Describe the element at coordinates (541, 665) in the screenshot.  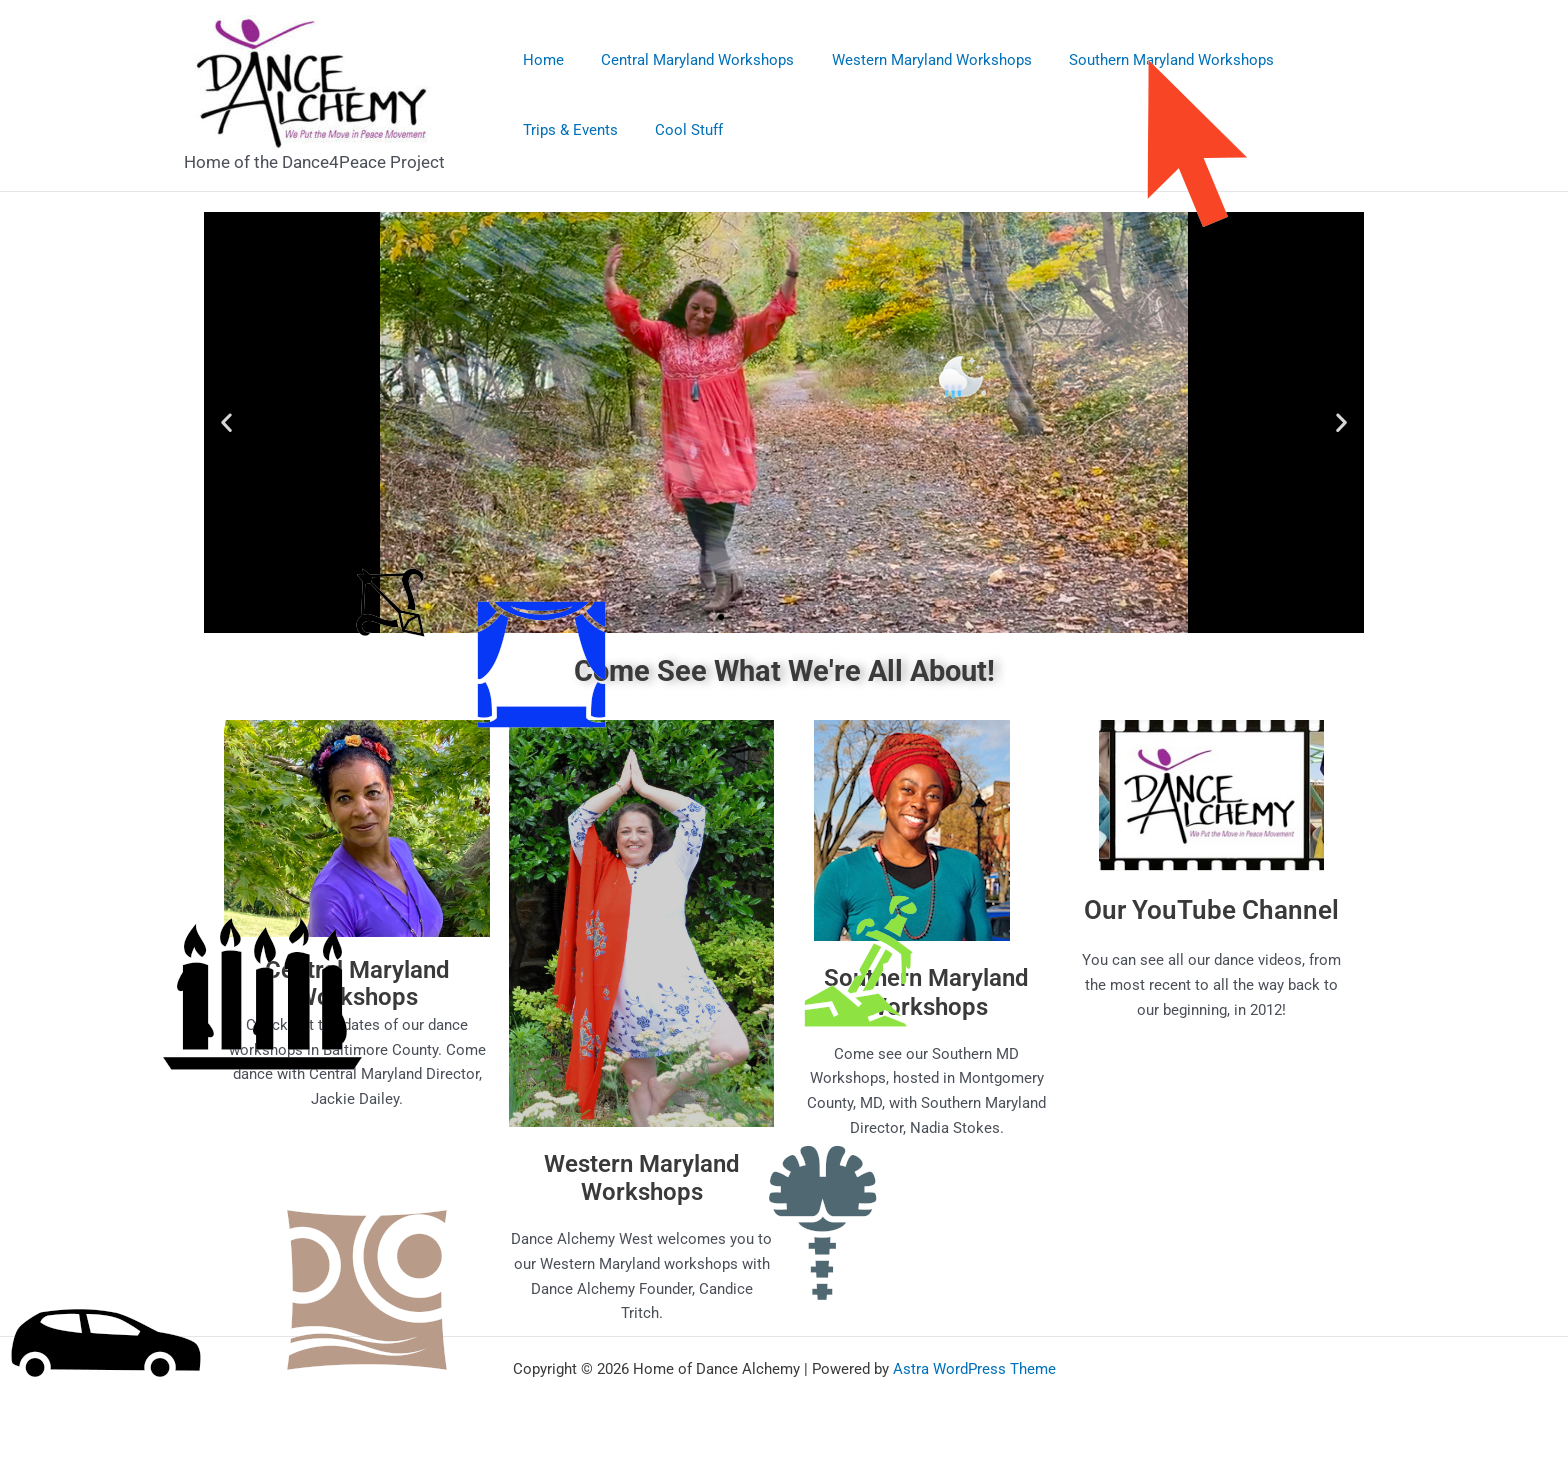
I see `access theater or entertainment content` at that location.